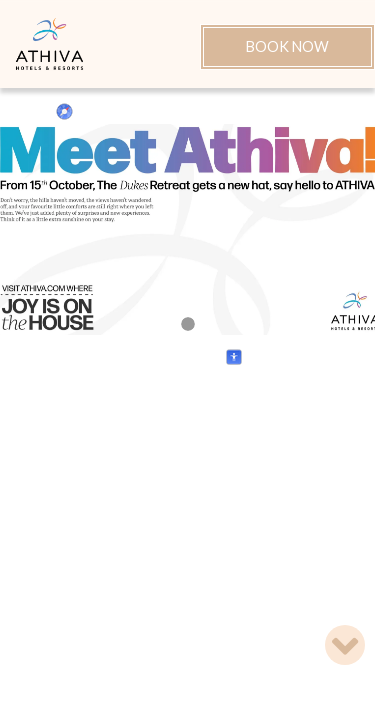  I want to click on open accessibility settings, so click(234, 357).